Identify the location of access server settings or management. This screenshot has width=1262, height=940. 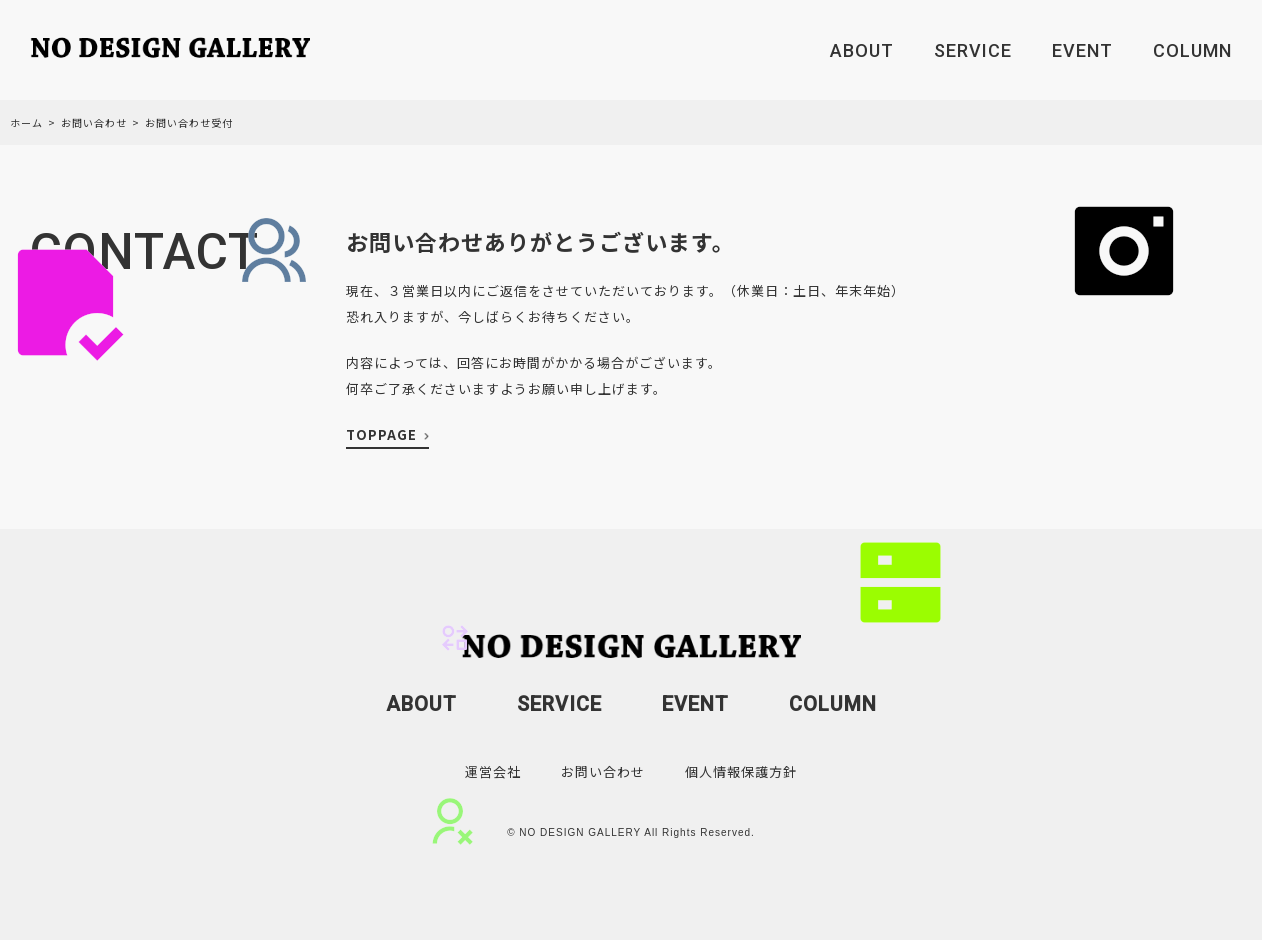
(900, 582).